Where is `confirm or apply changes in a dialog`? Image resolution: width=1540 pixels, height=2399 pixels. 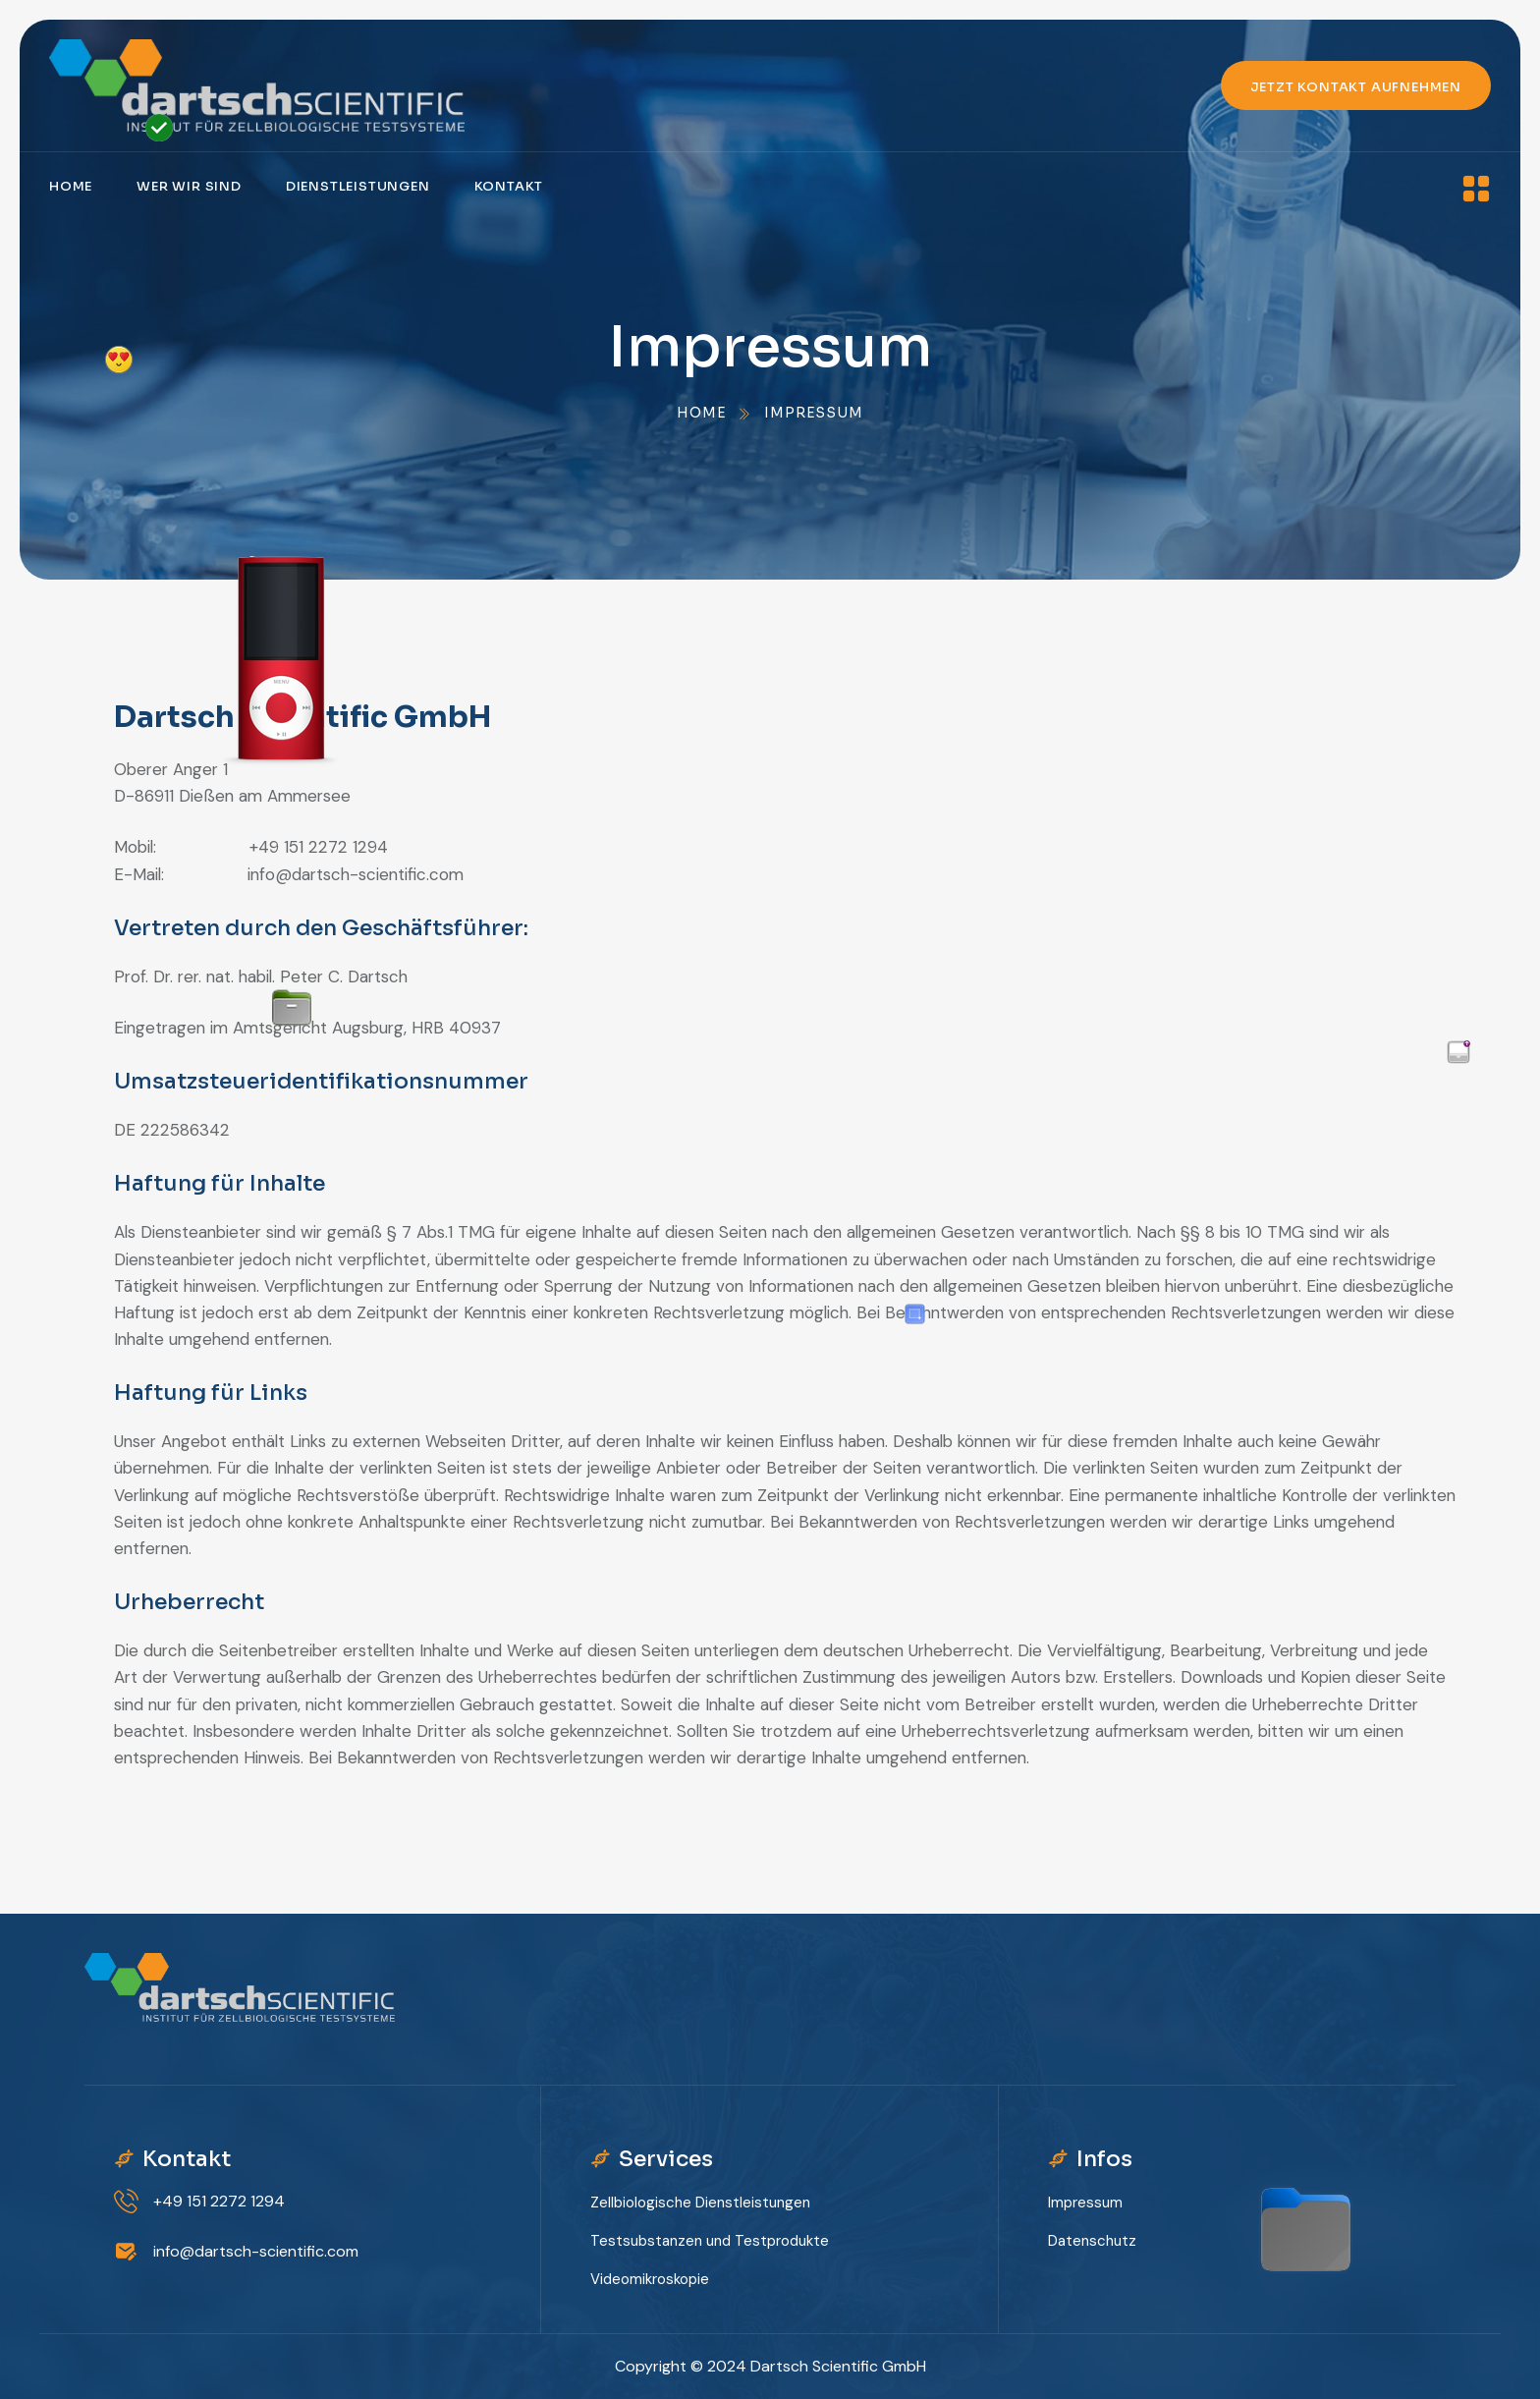
confirm or apply changes in a dialog is located at coordinates (159, 128).